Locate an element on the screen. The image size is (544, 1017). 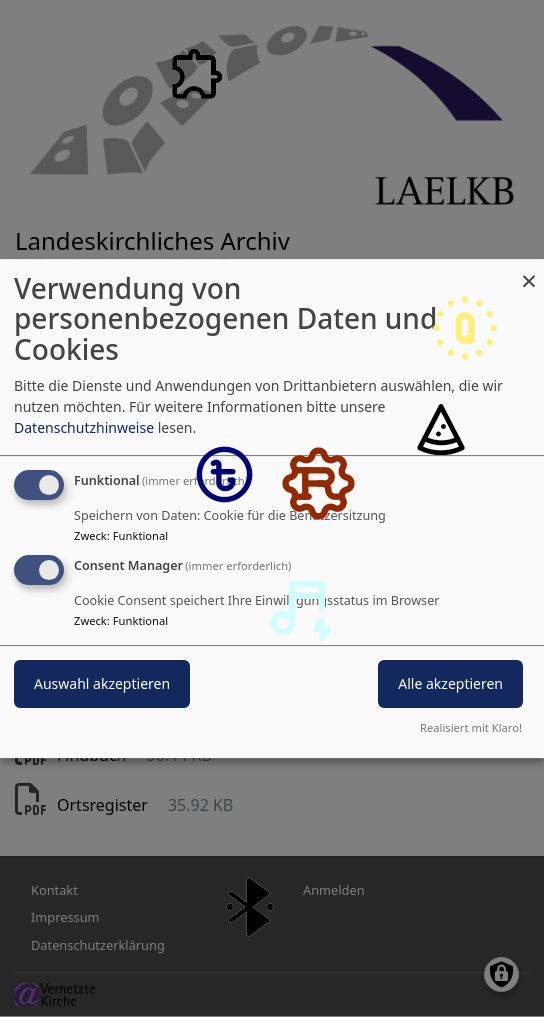
indicates a loading or processing state for Q-related feature is located at coordinates (465, 328).